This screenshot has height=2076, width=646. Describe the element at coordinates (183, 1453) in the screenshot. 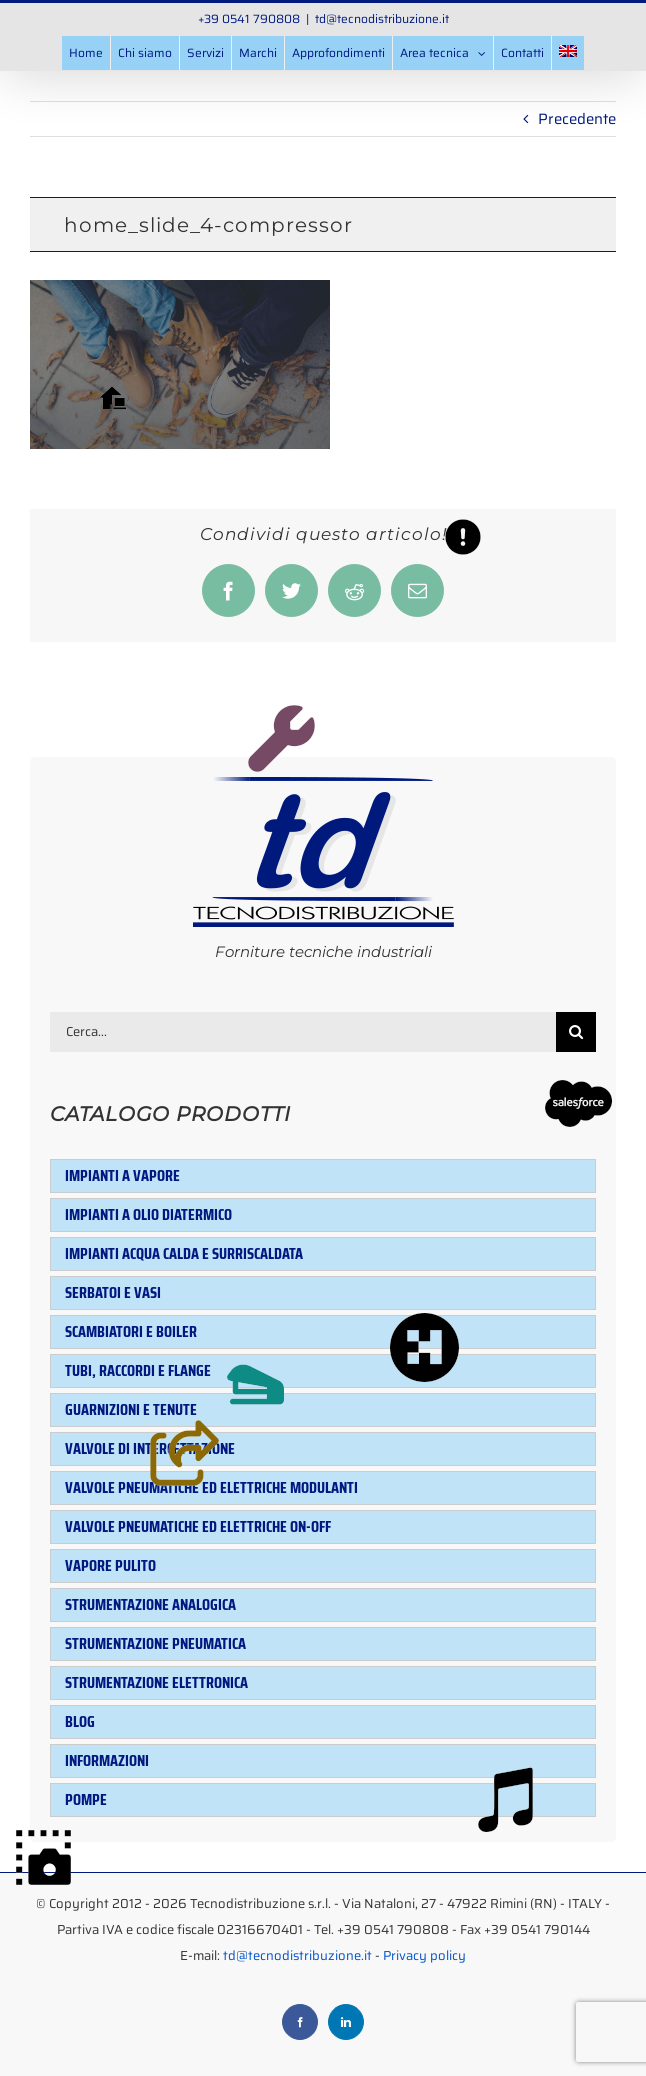

I see `share this content` at that location.